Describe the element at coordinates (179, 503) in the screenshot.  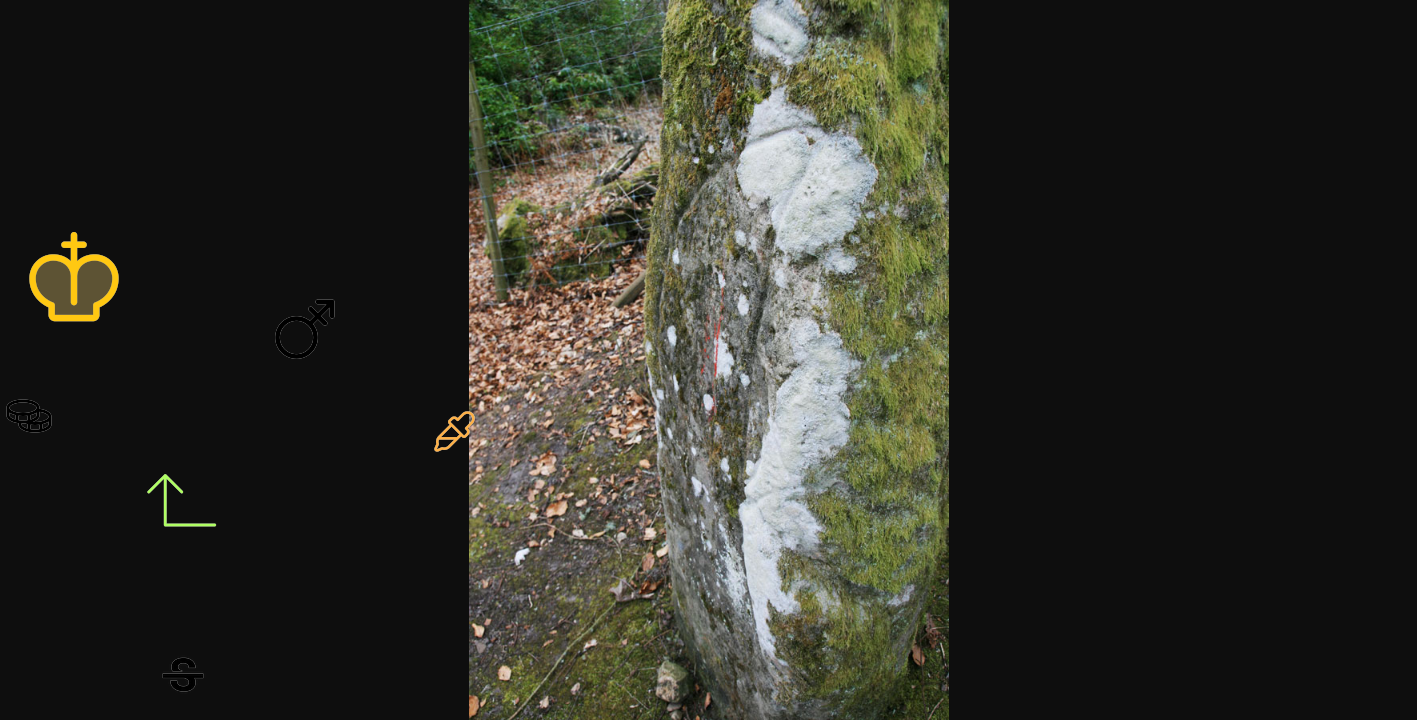
I see `go back and return to top` at that location.